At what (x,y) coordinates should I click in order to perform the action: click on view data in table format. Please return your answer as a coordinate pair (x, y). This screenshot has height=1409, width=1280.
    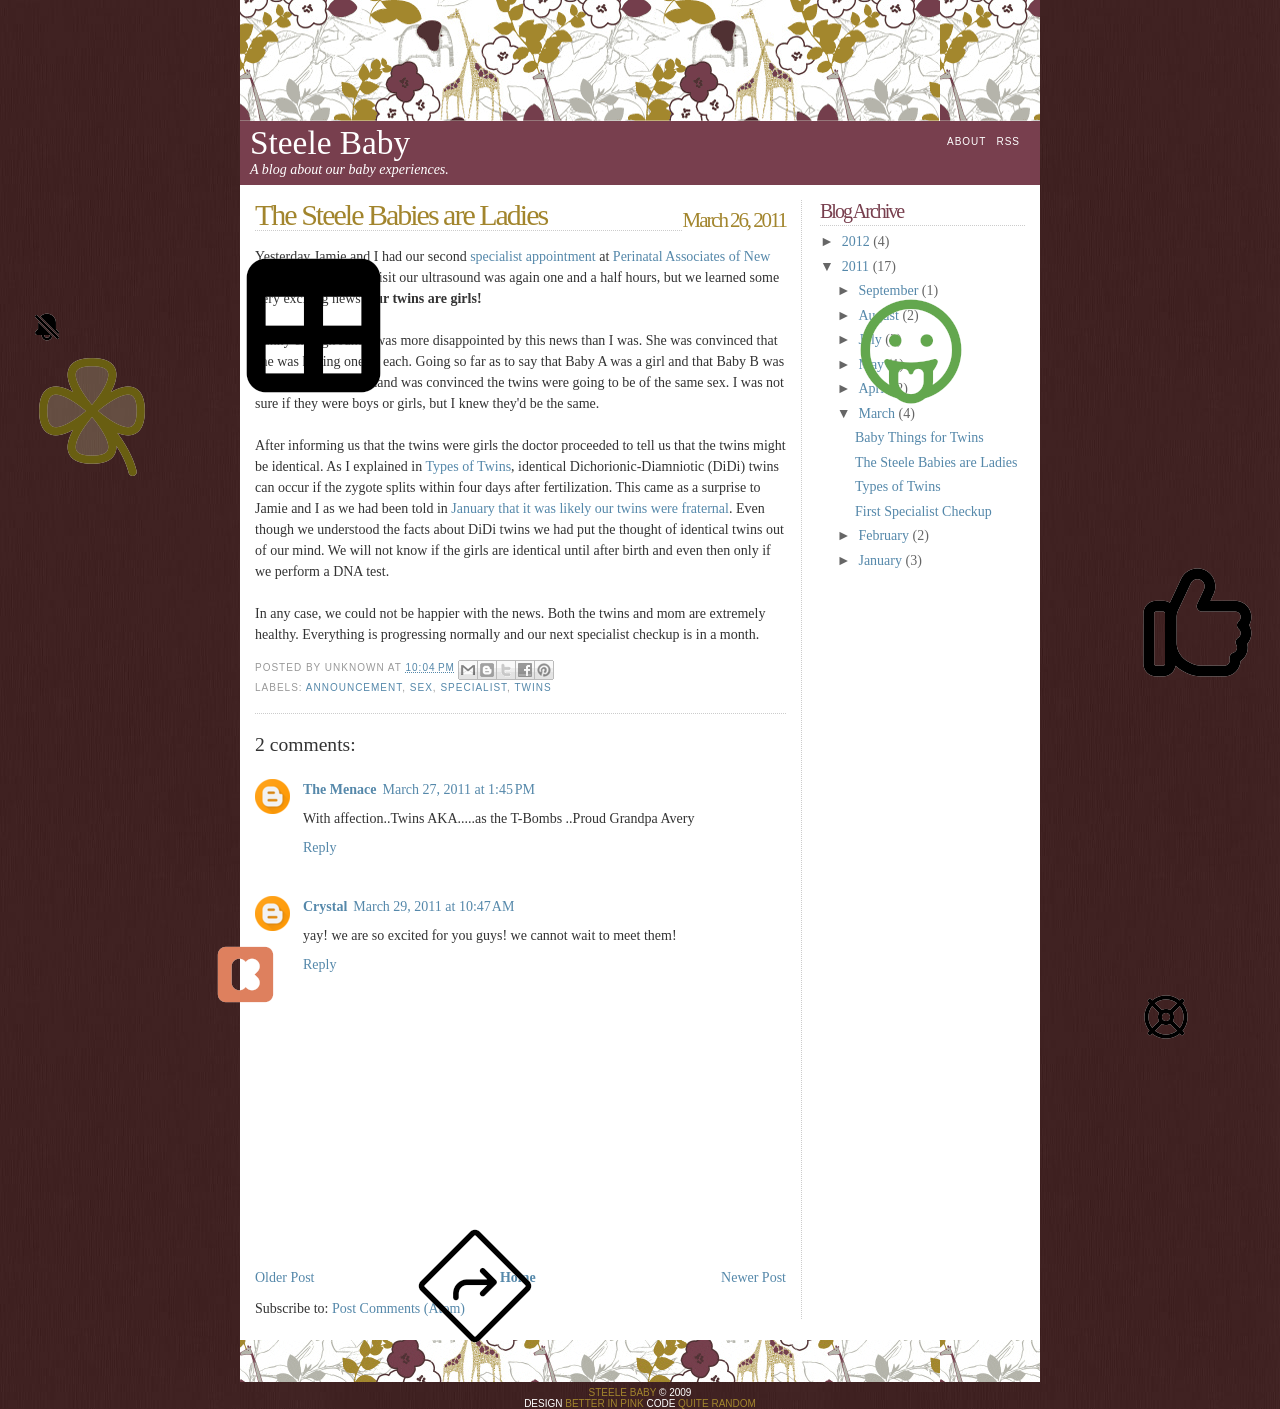
    Looking at the image, I should click on (313, 325).